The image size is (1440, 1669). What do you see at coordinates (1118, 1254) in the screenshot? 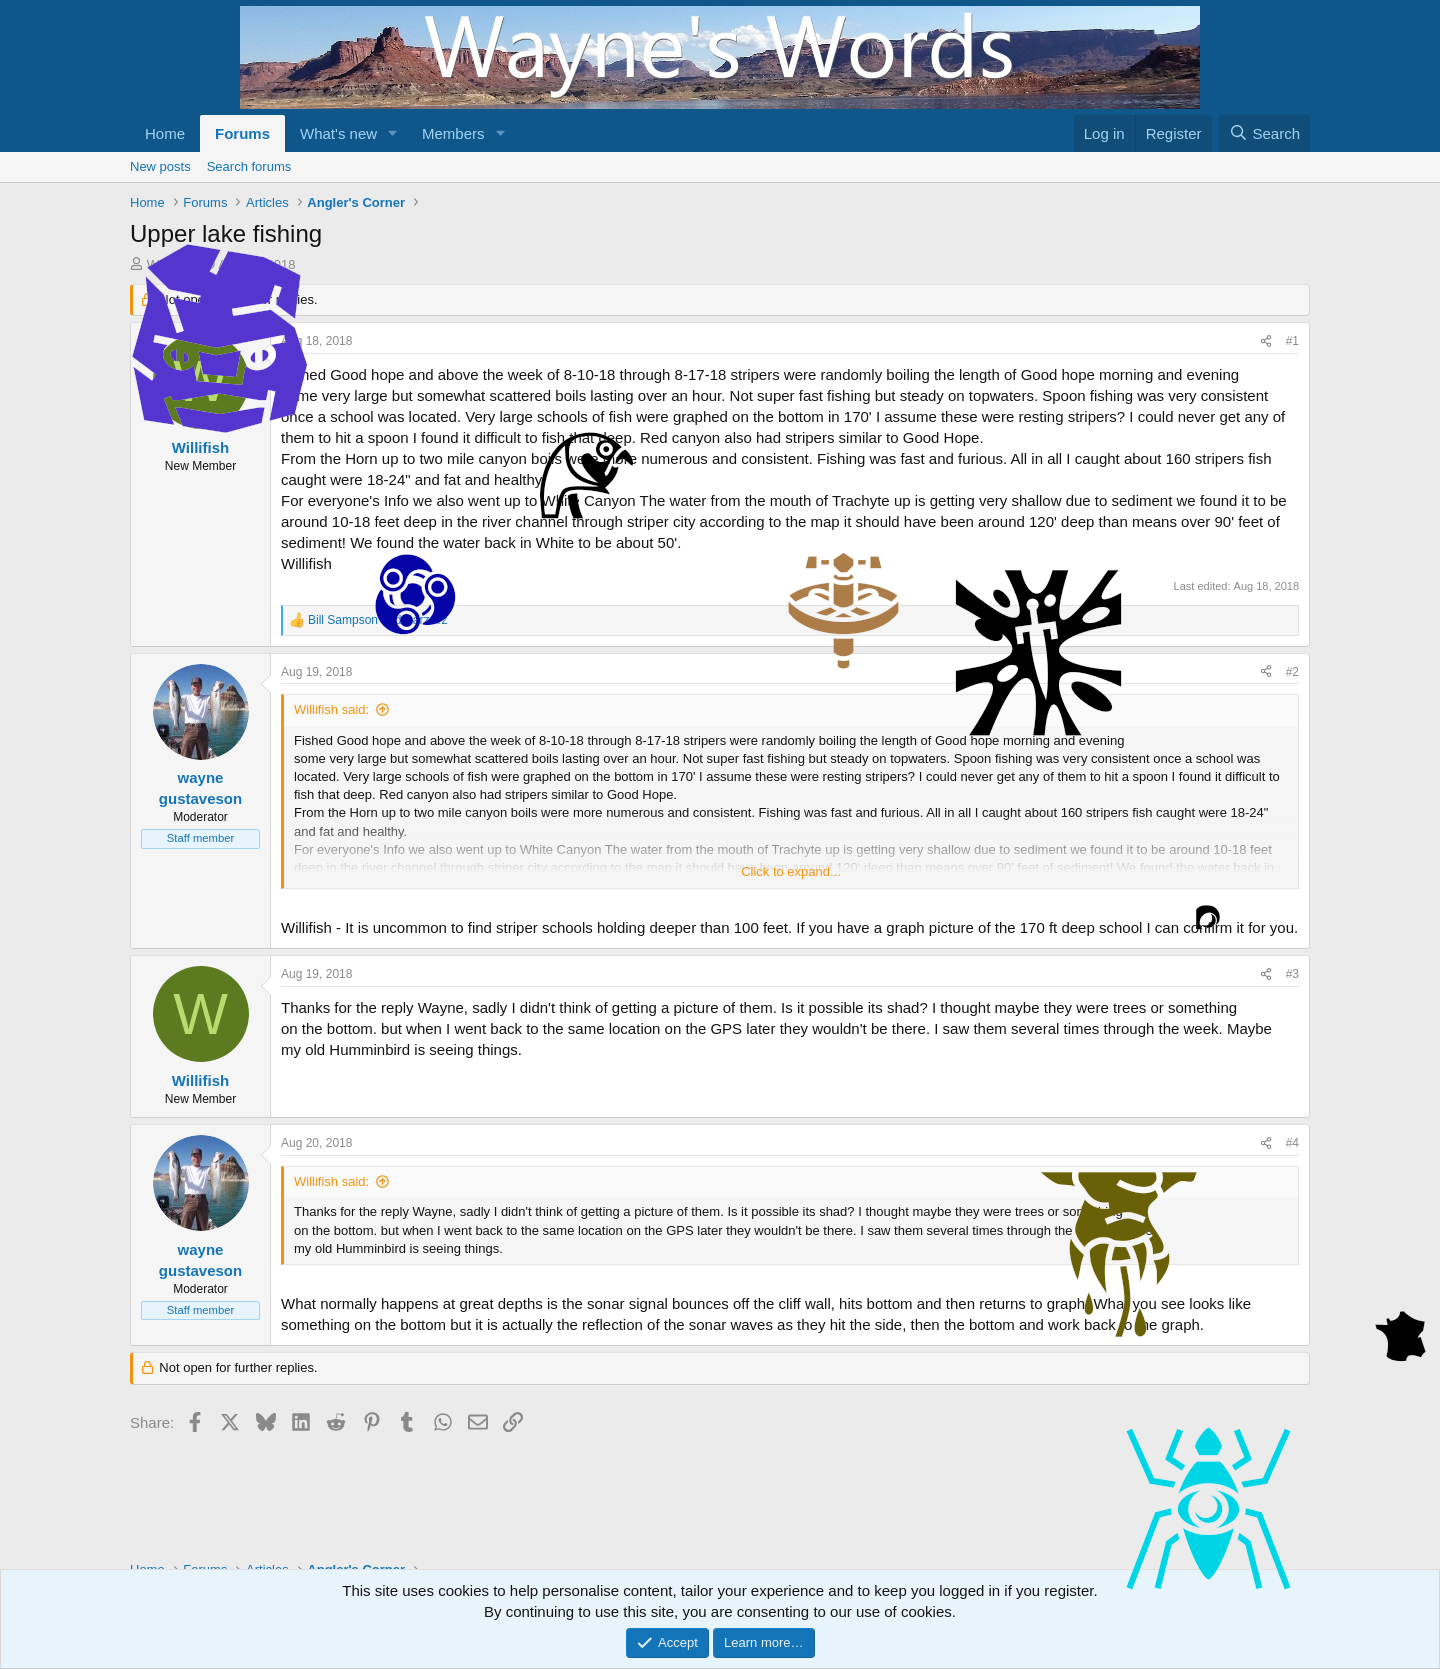
I see `indicates a ceiling hazard or obstacle in gameplay` at bounding box center [1118, 1254].